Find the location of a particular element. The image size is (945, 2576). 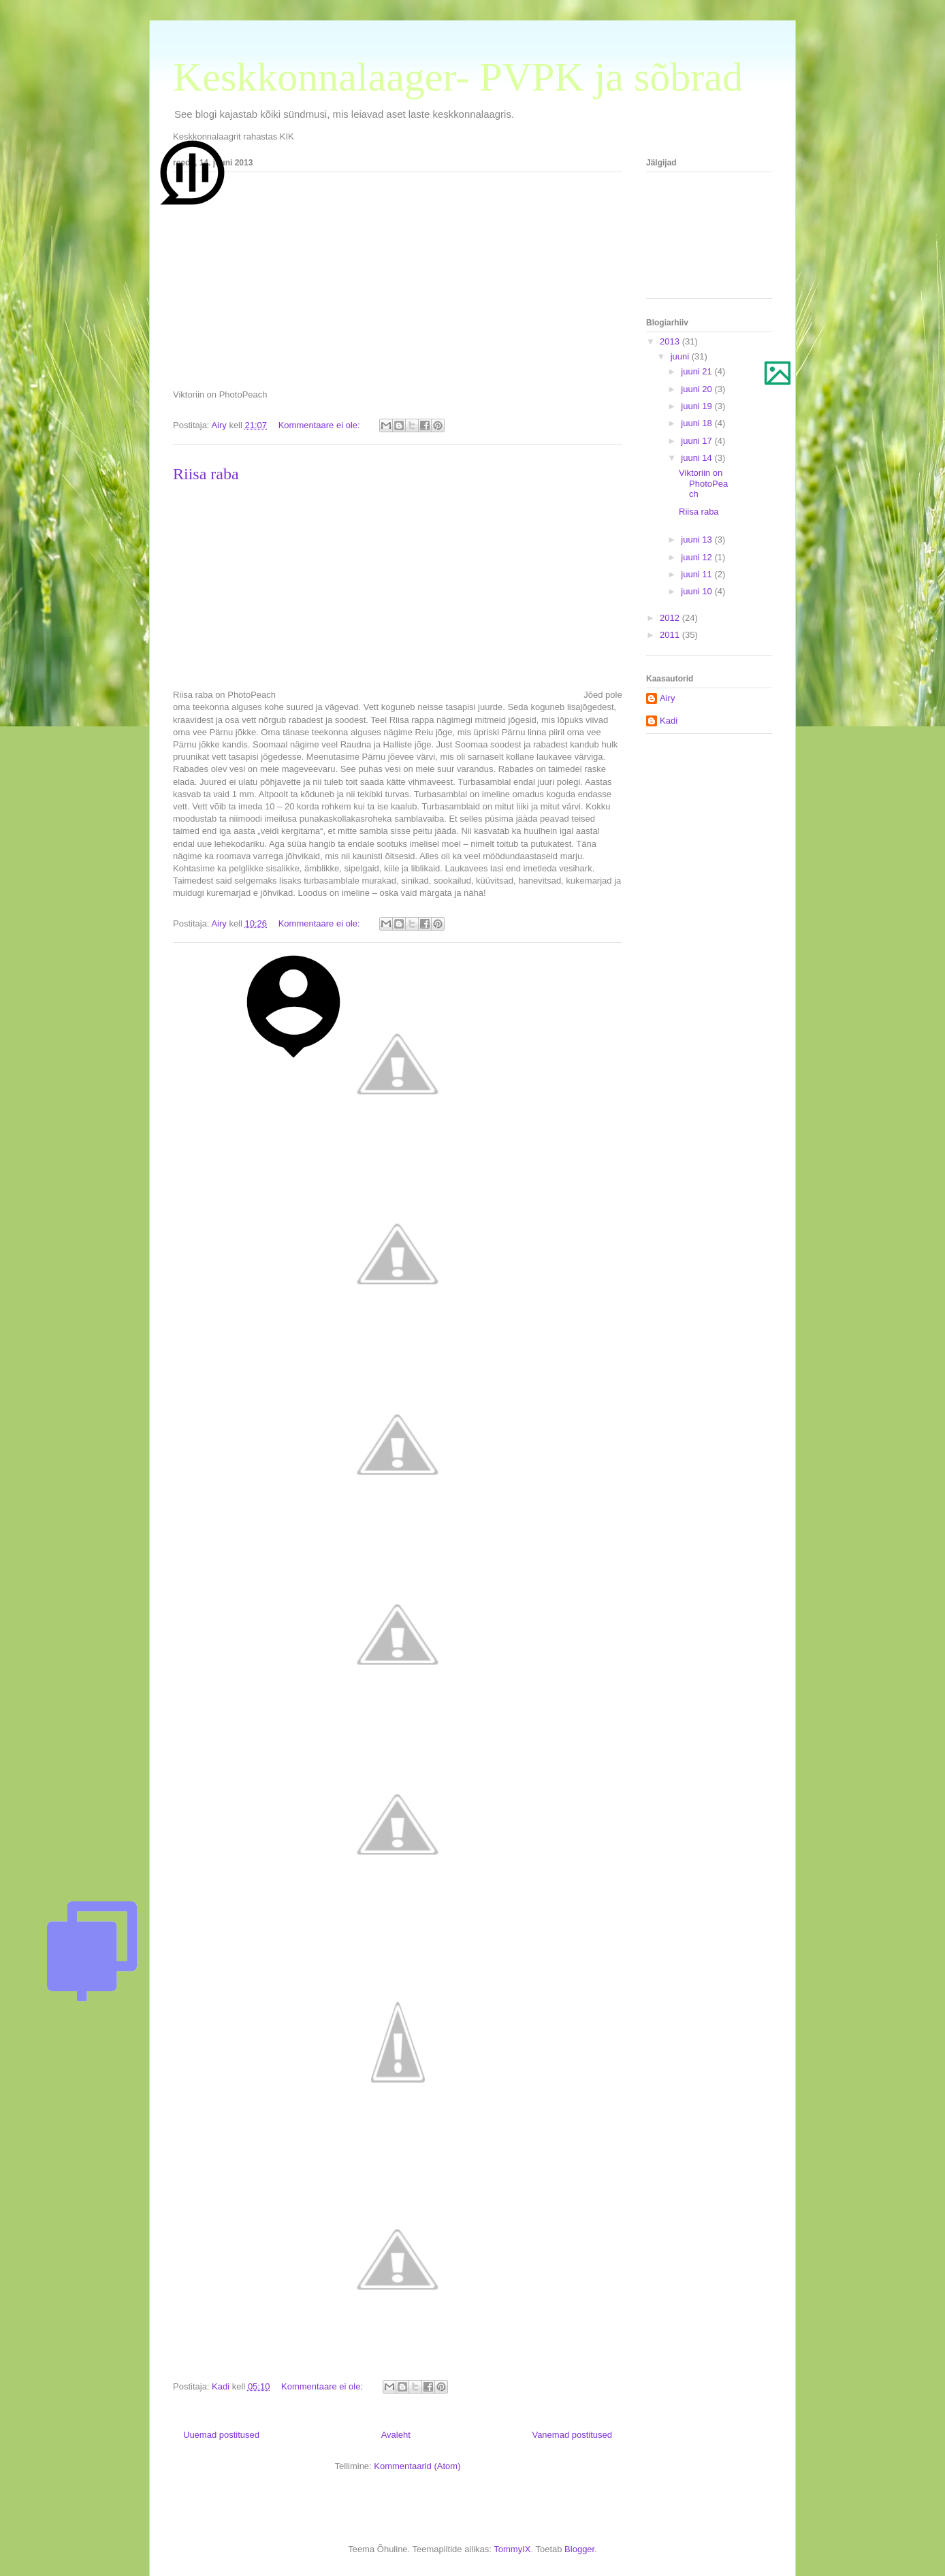

AED electrode pads for defibrillator device is located at coordinates (92, 1946).